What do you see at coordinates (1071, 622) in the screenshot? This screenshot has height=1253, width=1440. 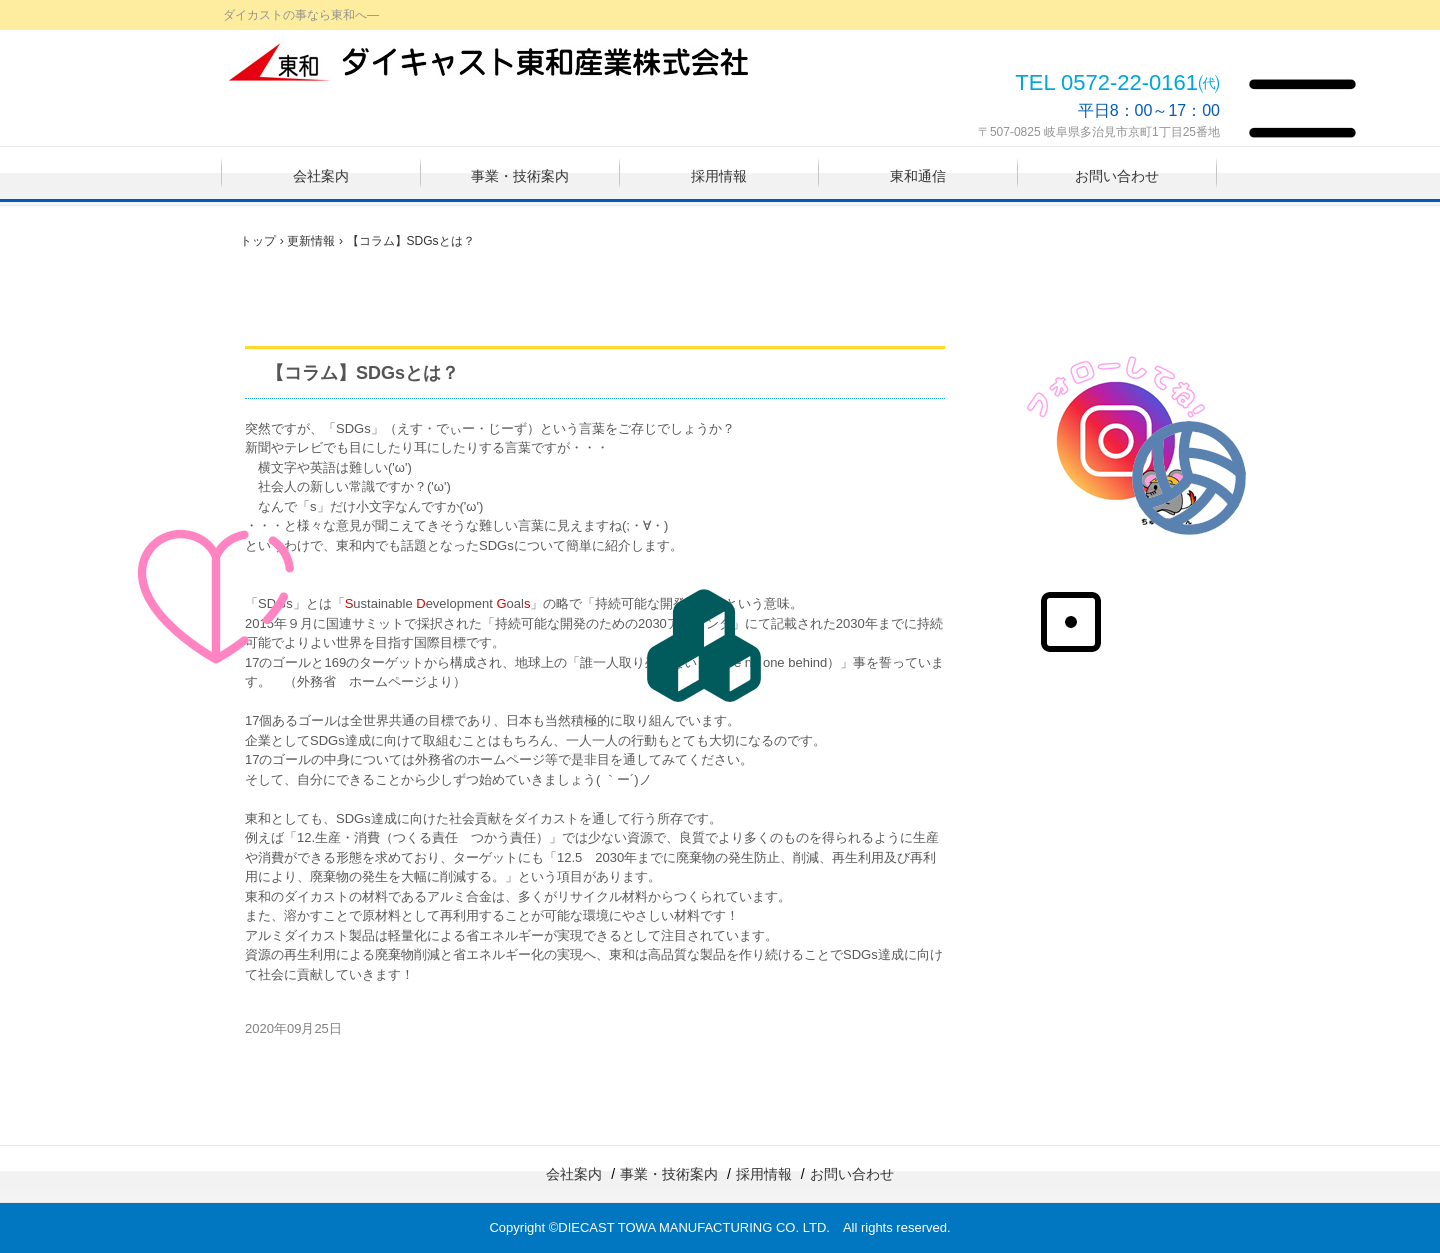 I see `indicates a selected or active item` at bounding box center [1071, 622].